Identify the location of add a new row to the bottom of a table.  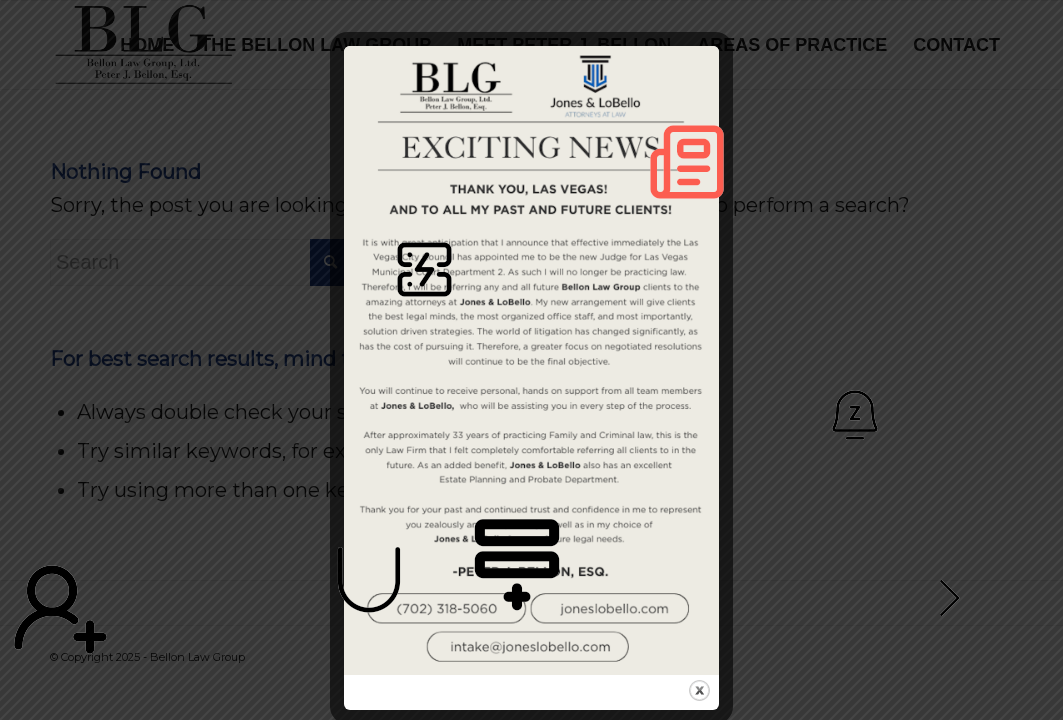
(517, 558).